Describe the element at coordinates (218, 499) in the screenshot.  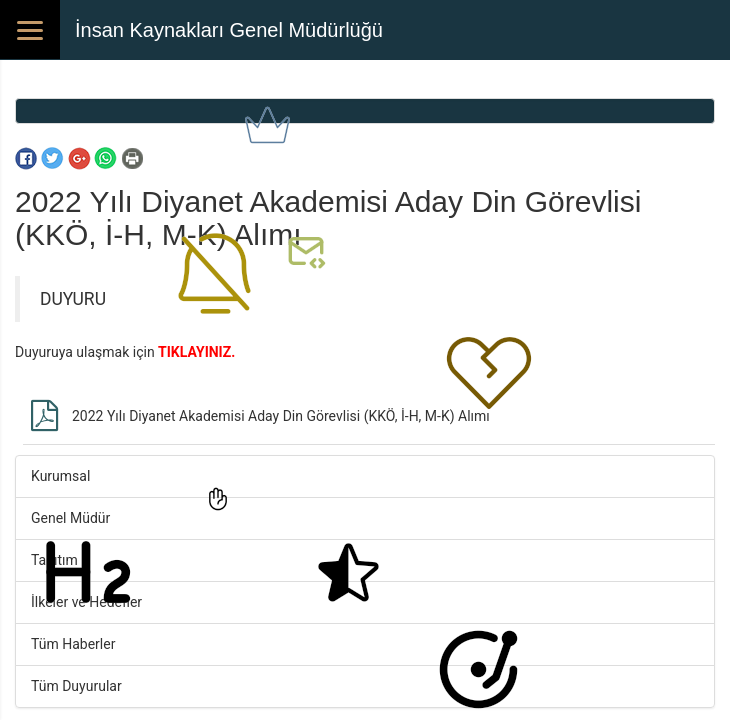
I see `stop or pause an action` at that location.